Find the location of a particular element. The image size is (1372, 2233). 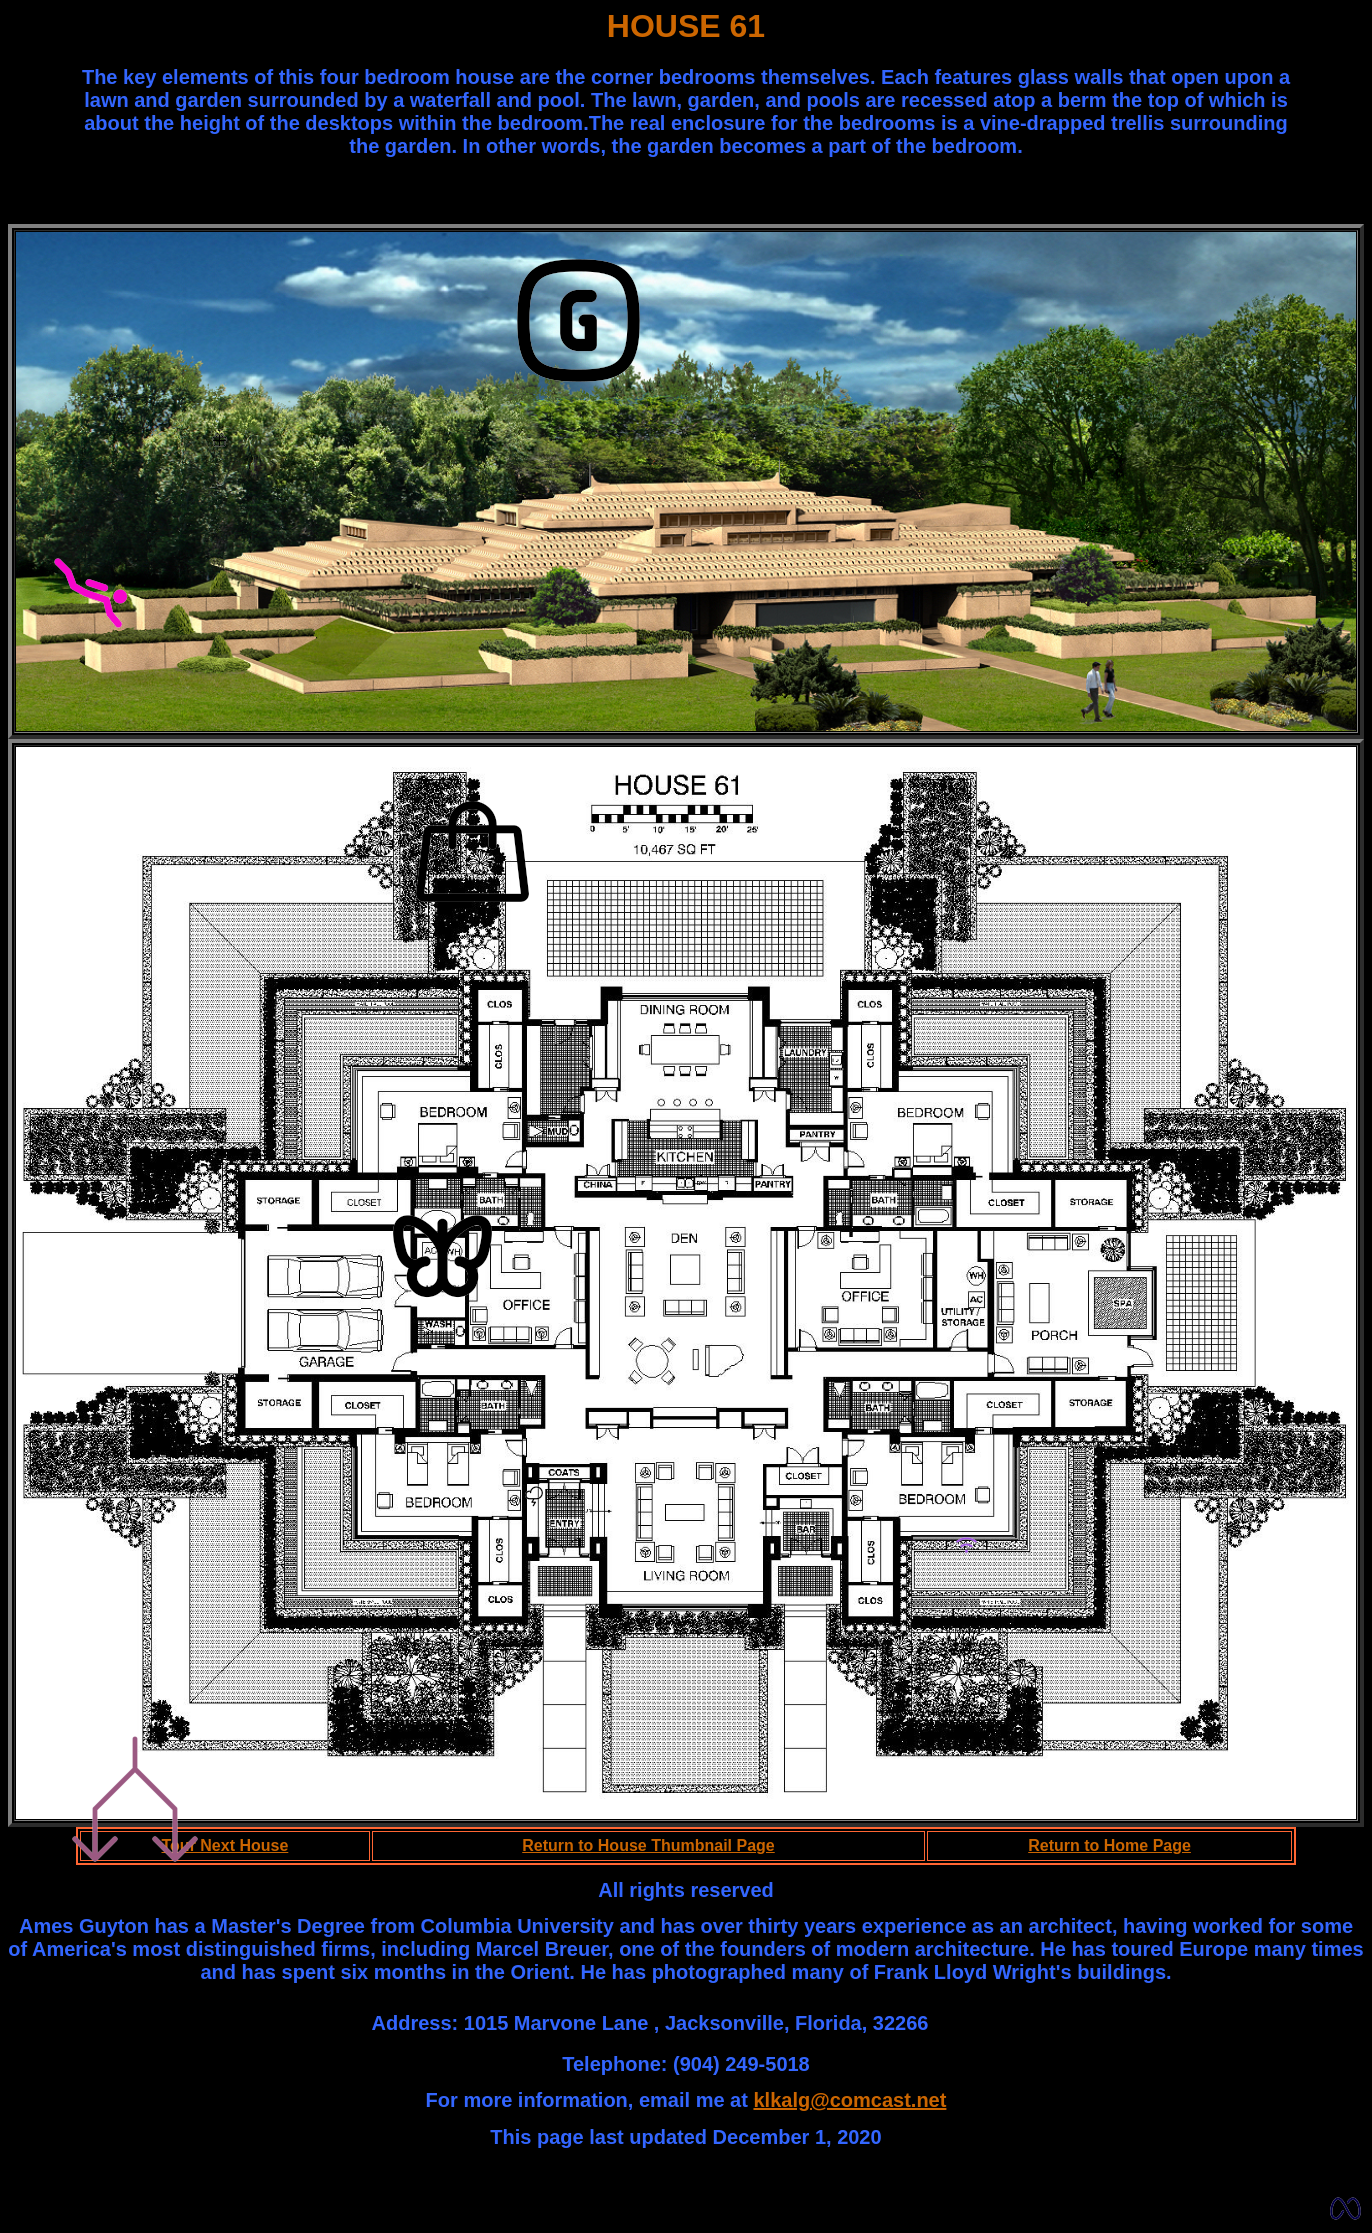

indicates a transformation or metamorphosis feature is located at coordinates (442, 1254).